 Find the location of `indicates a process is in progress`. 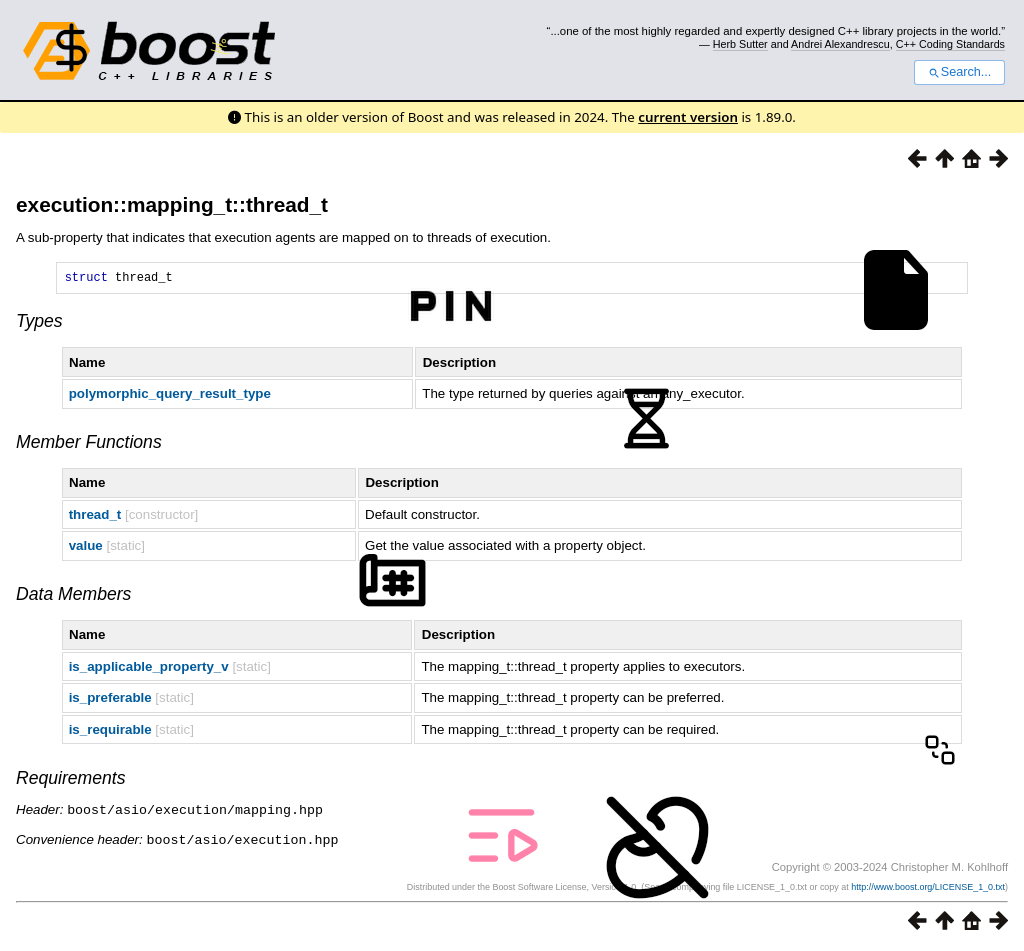

indicates a process is in progress is located at coordinates (646, 418).